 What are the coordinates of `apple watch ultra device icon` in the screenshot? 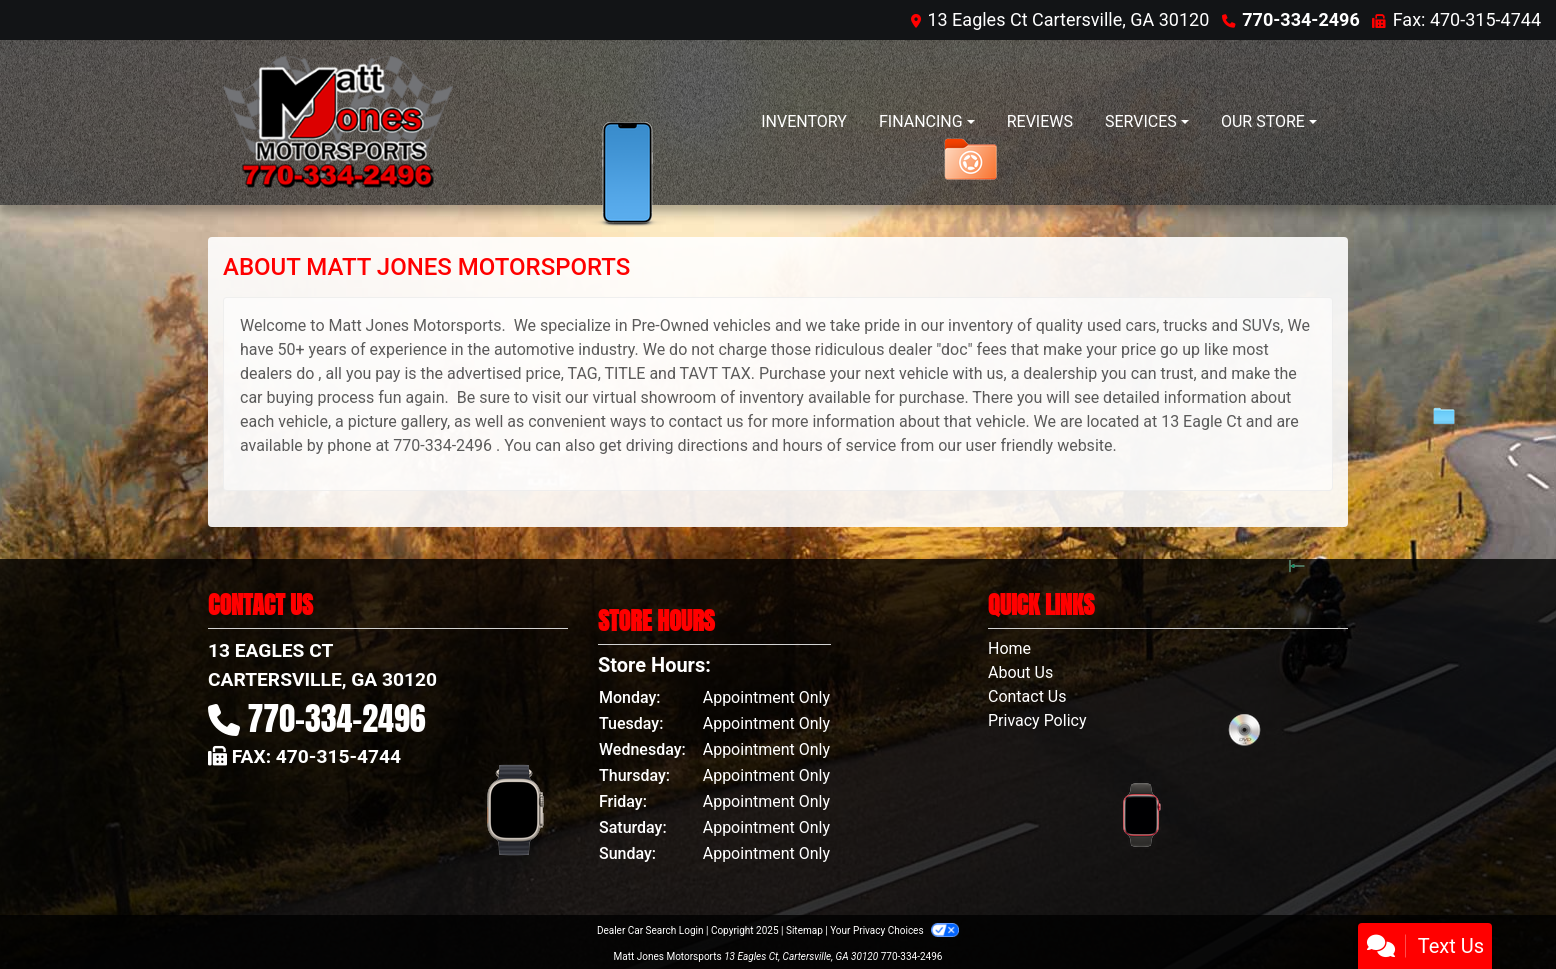 It's located at (514, 810).